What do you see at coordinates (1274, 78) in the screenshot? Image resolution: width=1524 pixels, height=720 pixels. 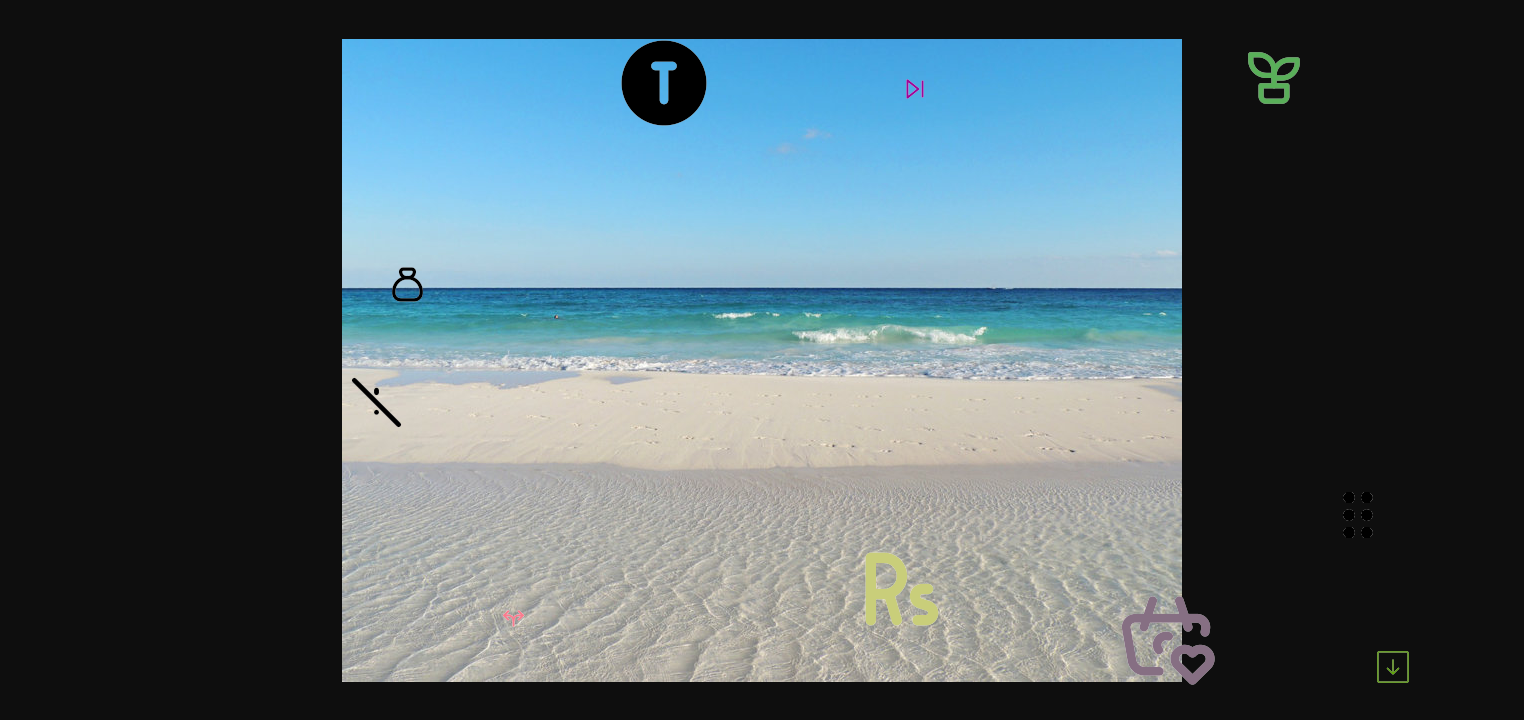 I see `view plant care or gardening features` at bounding box center [1274, 78].